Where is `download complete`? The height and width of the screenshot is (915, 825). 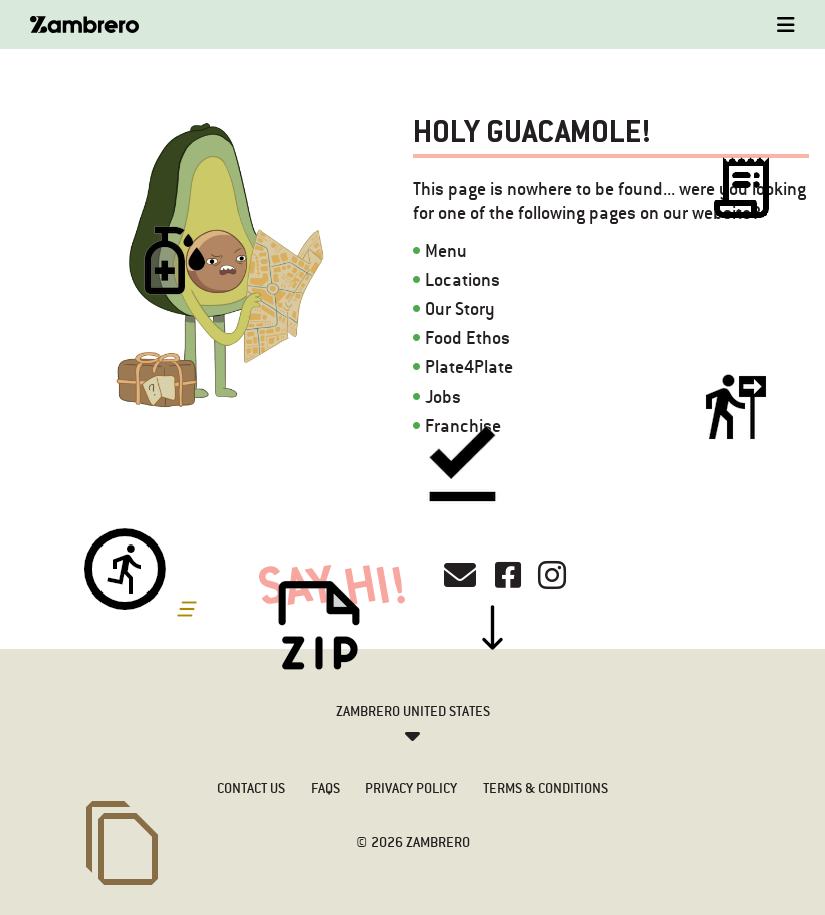 download complete is located at coordinates (462, 463).